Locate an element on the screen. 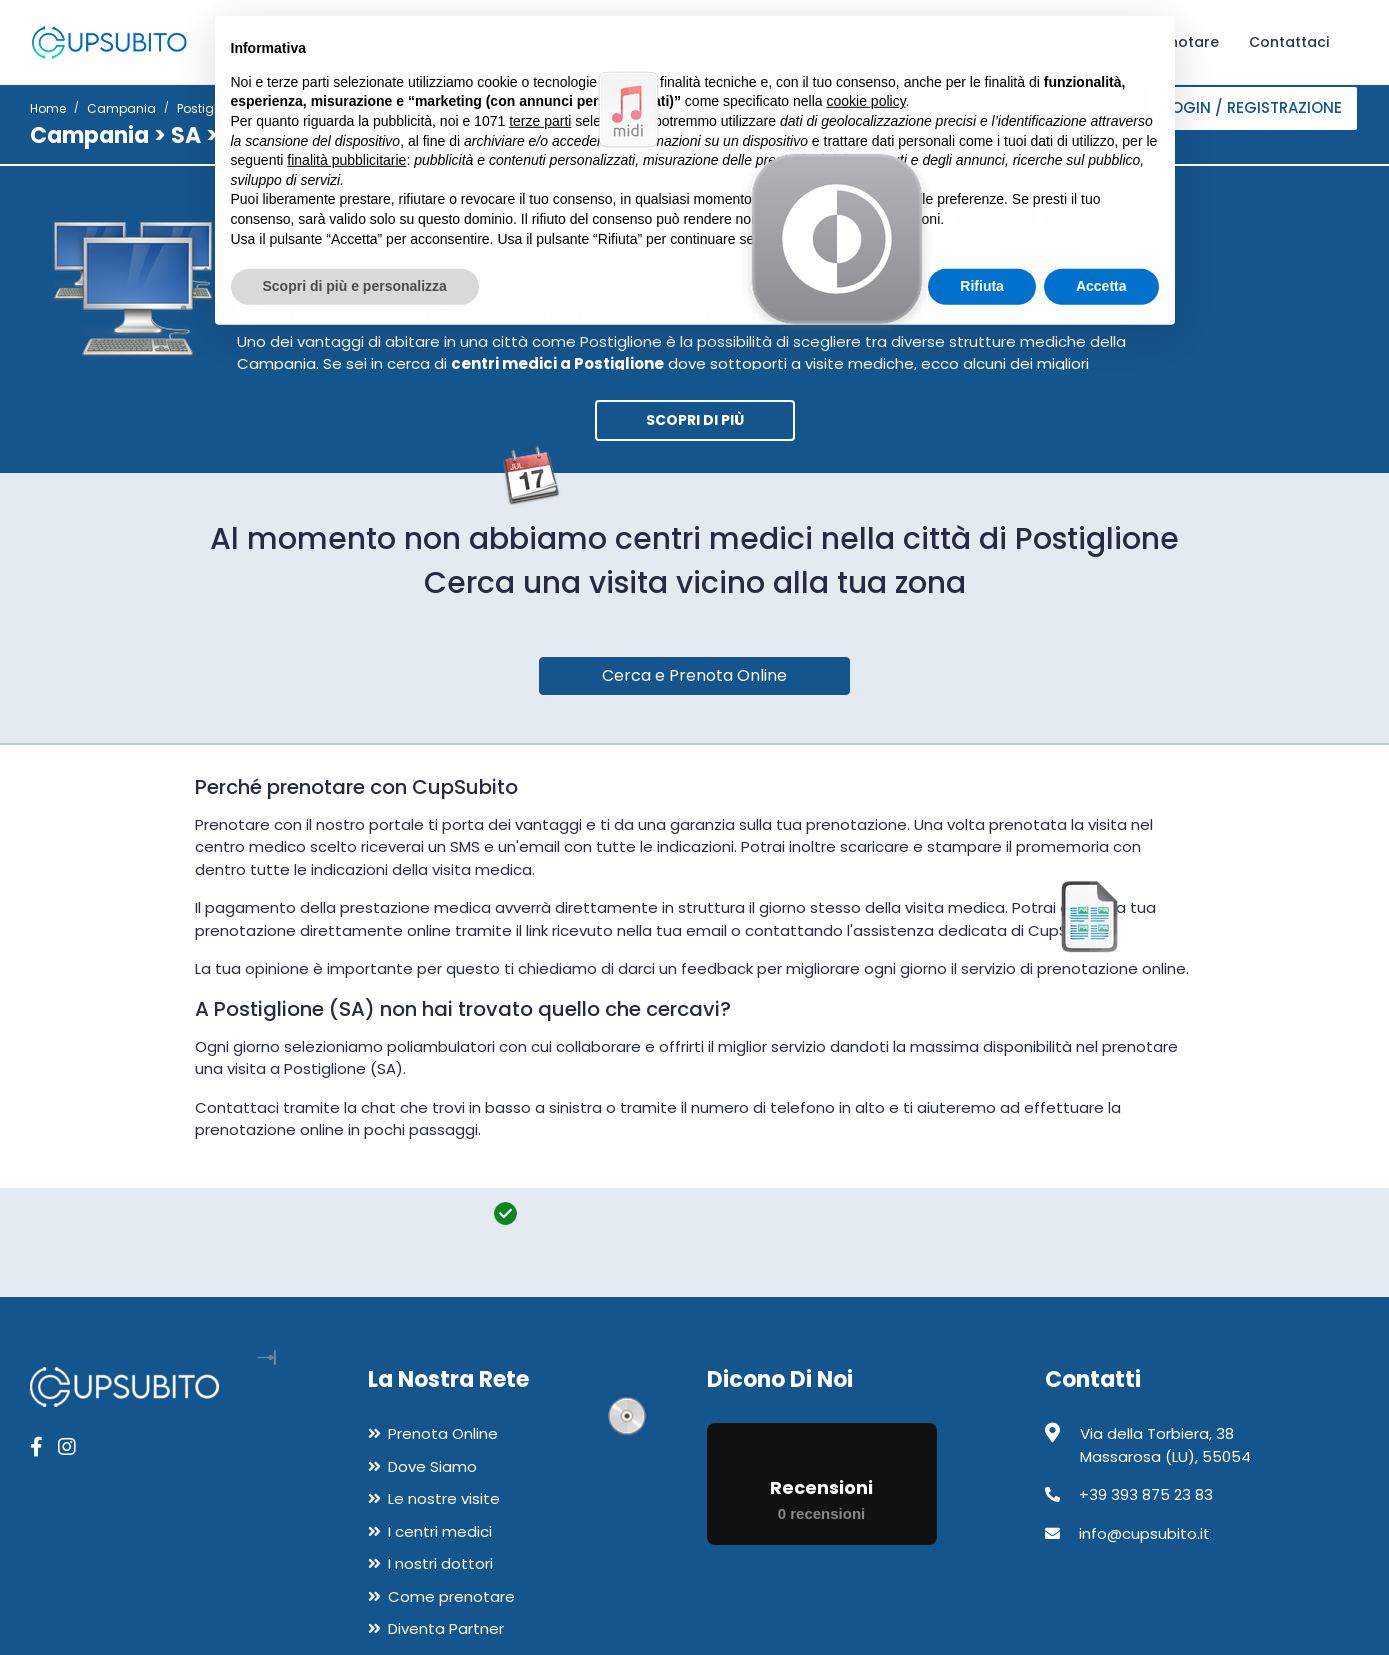  a midi audio file is located at coordinates (628, 109).